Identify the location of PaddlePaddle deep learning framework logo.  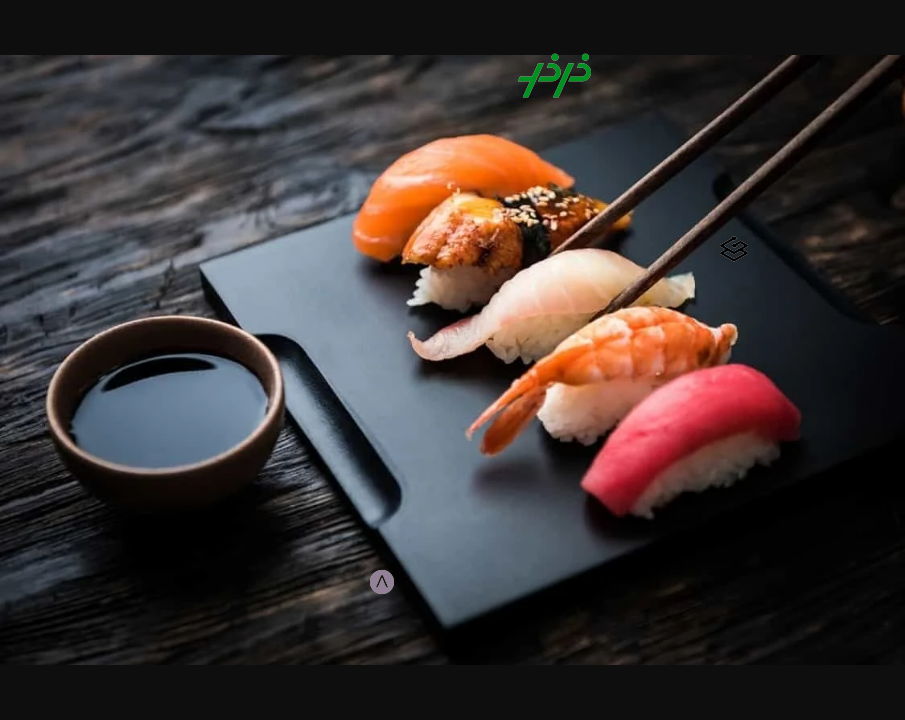
(554, 75).